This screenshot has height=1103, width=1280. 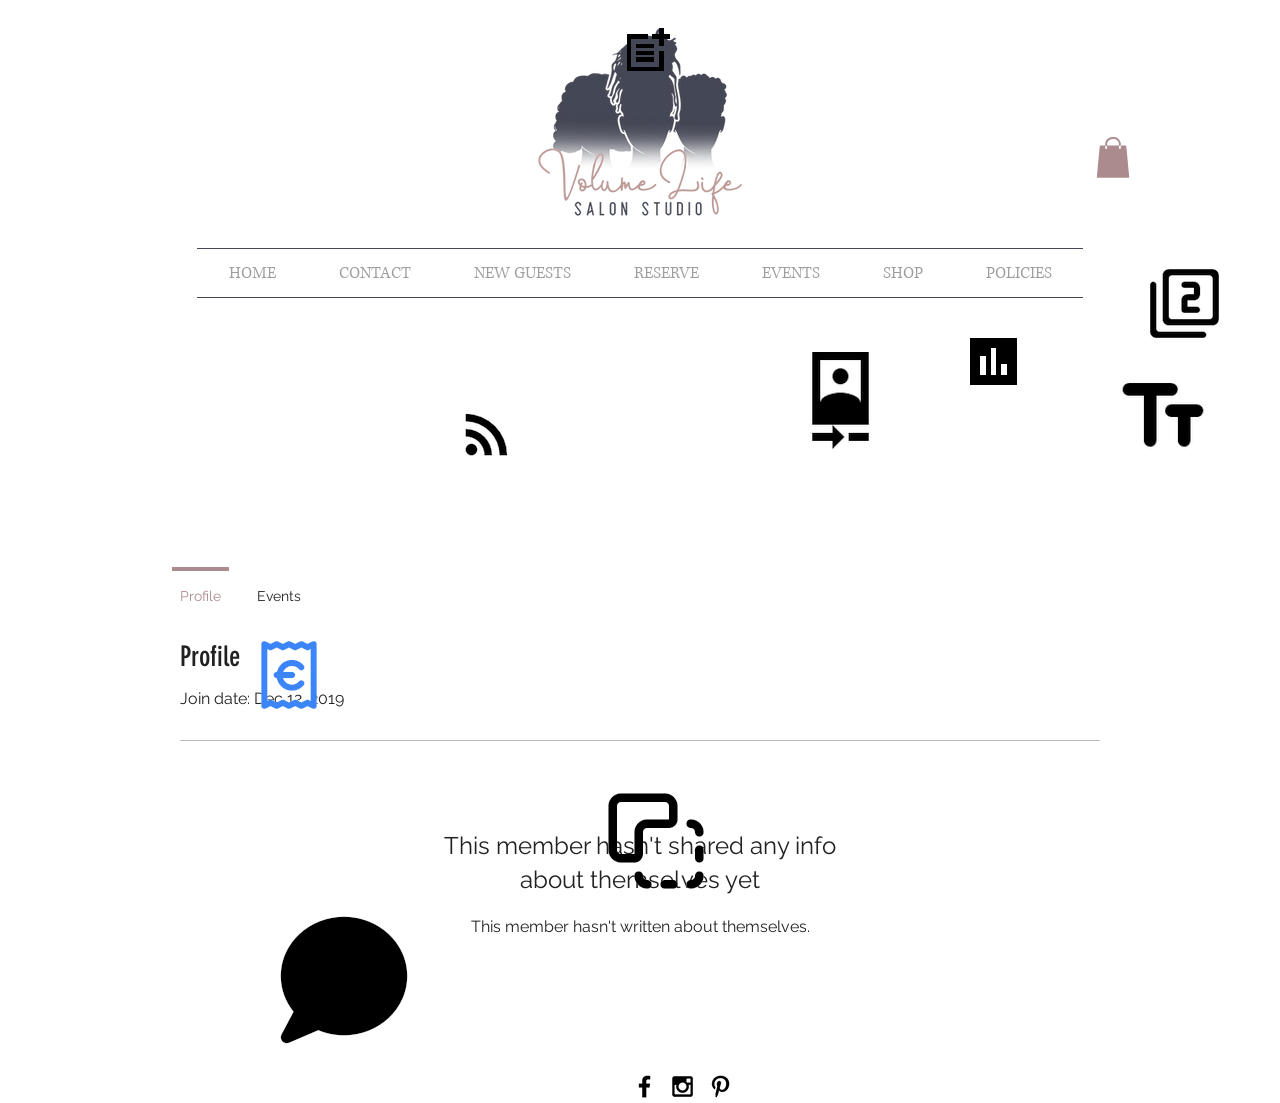 What do you see at coordinates (289, 675) in the screenshot?
I see `view euro transaction receipt` at bounding box center [289, 675].